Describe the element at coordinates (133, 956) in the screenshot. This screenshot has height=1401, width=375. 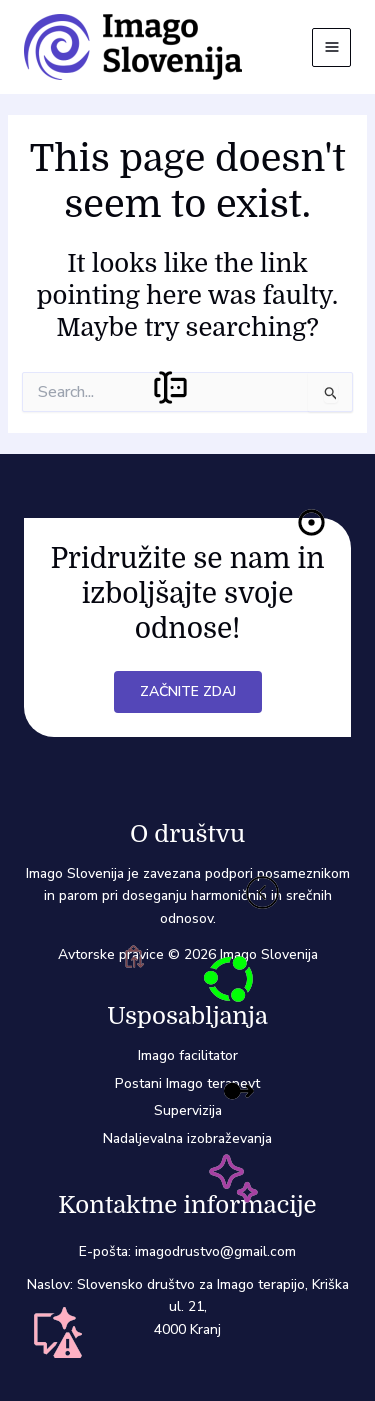
I see `copy to clipboard` at that location.